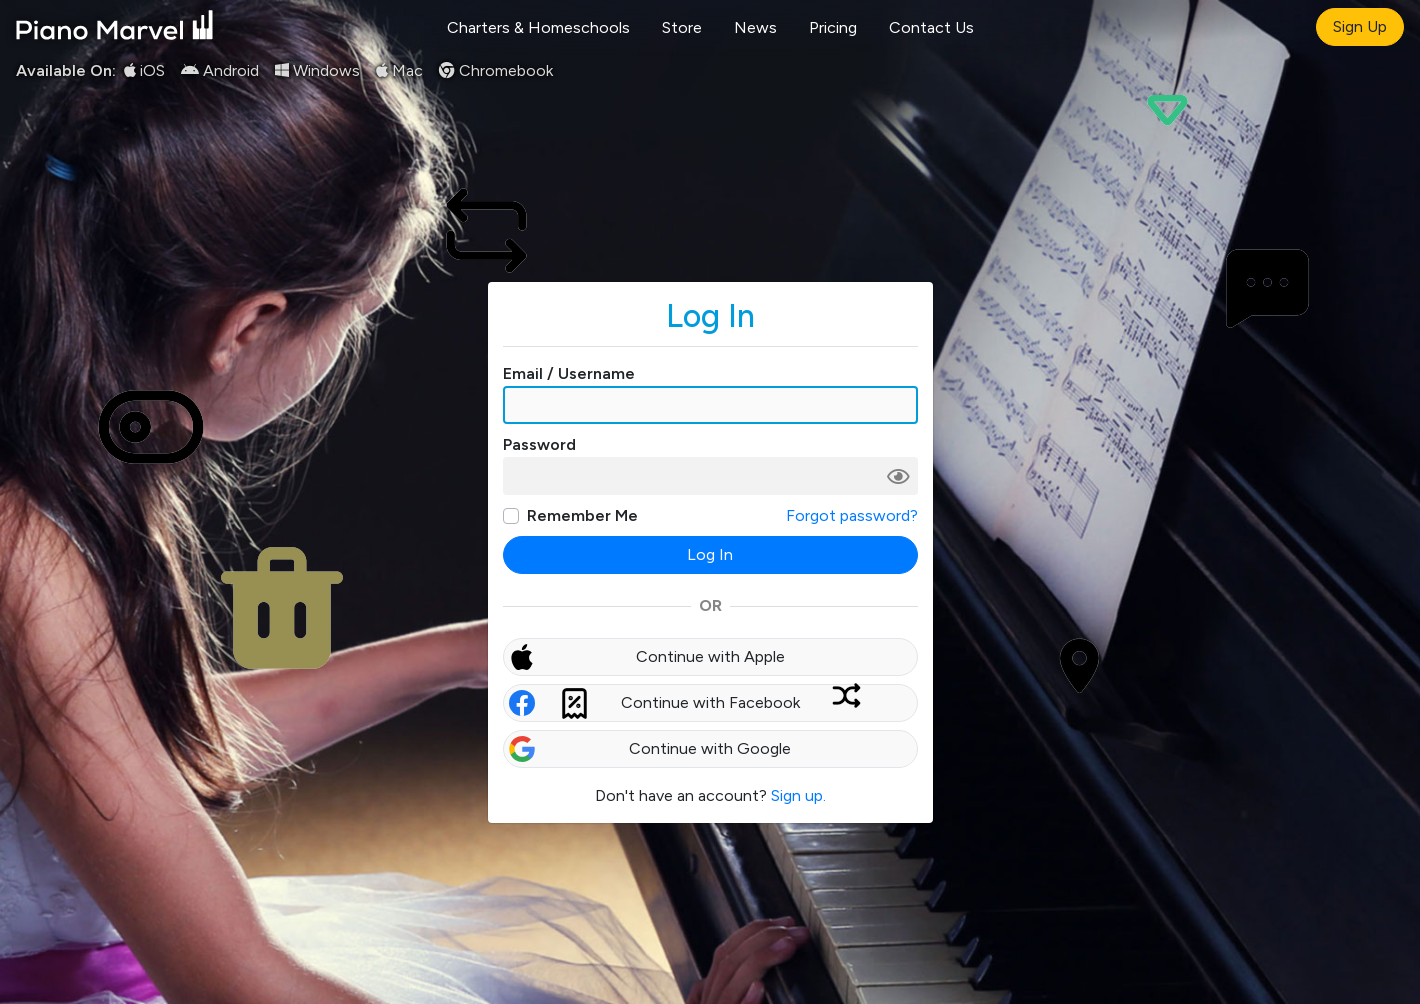 Image resolution: width=1420 pixels, height=1004 pixels. Describe the element at coordinates (1167, 108) in the screenshot. I see `expand dropdown menu` at that location.